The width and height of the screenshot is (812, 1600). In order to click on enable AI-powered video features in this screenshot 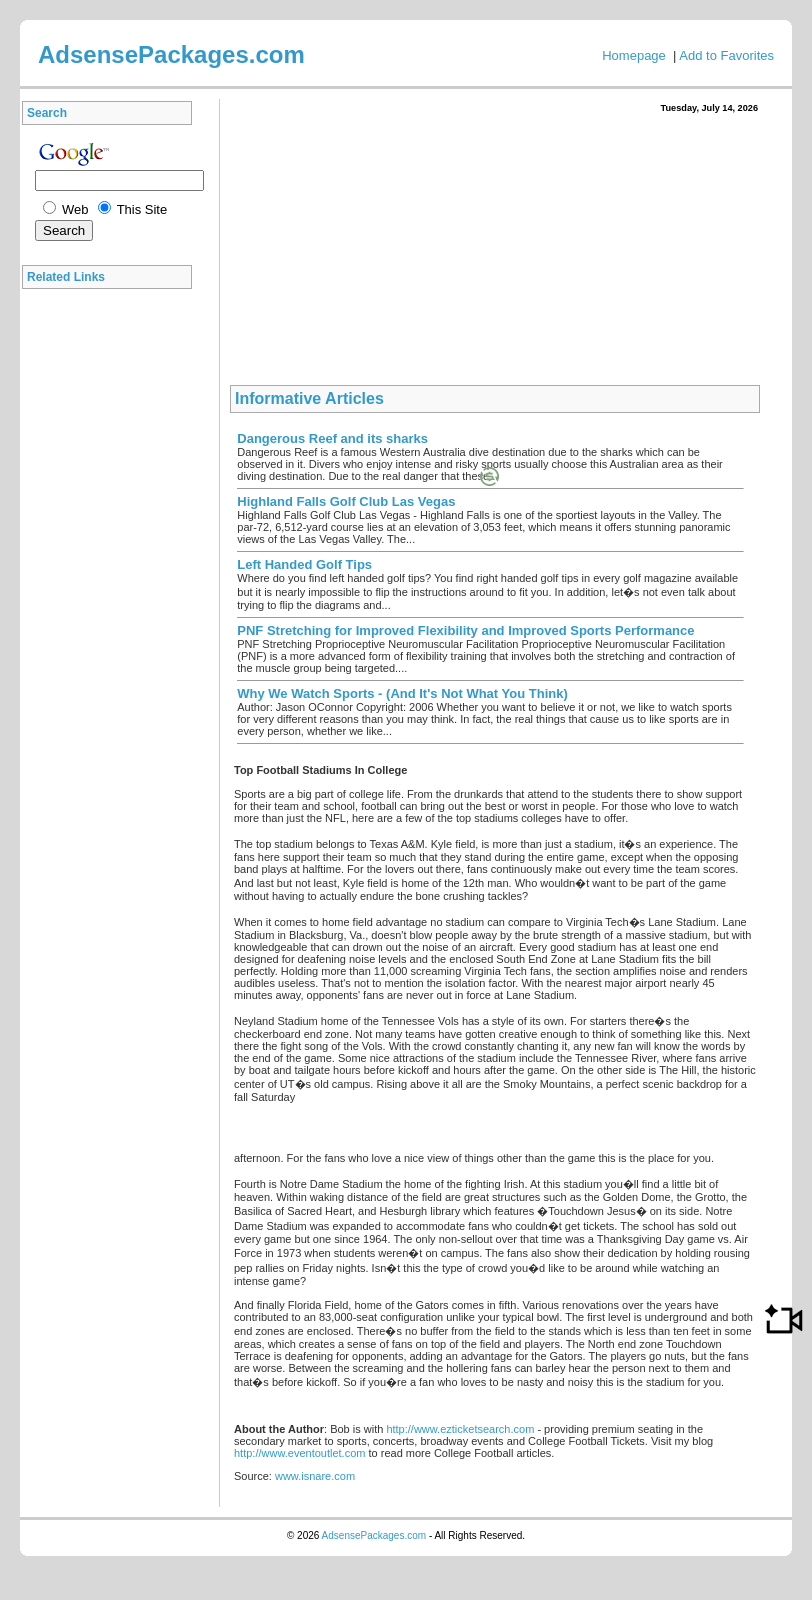, I will do `click(784, 1320)`.